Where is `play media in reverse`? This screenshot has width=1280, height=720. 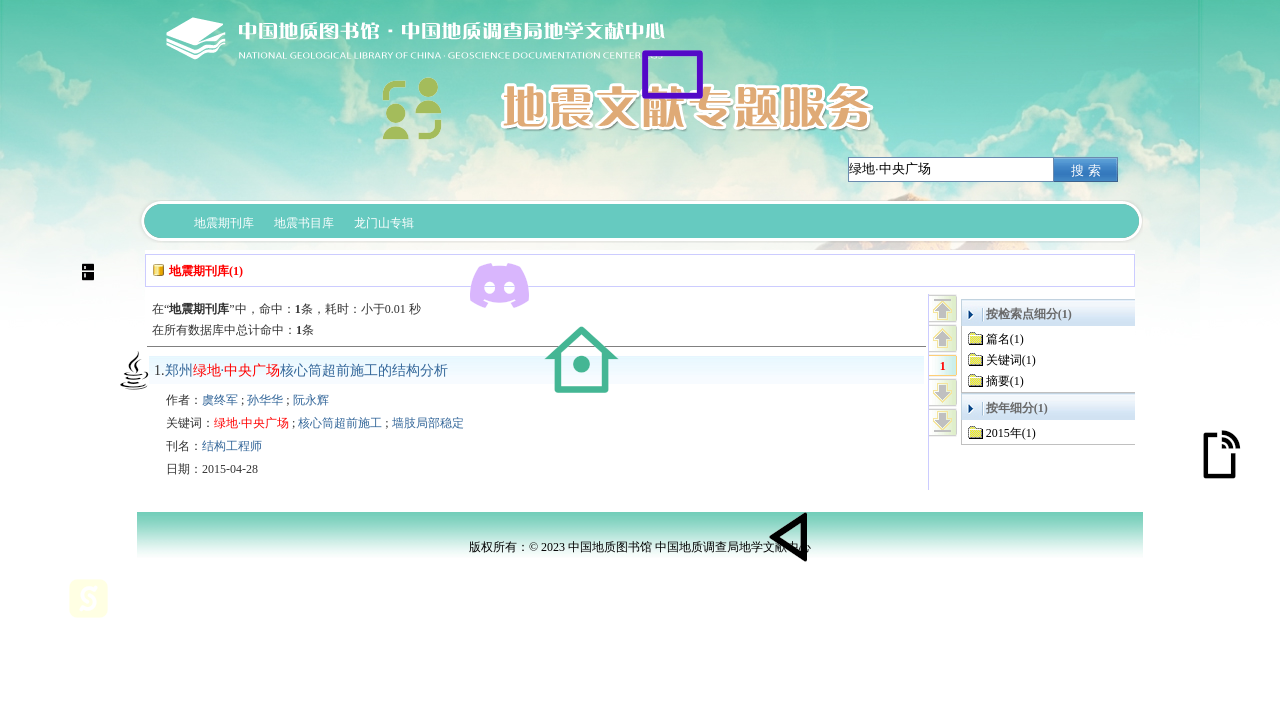 play media in reverse is located at coordinates (794, 537).